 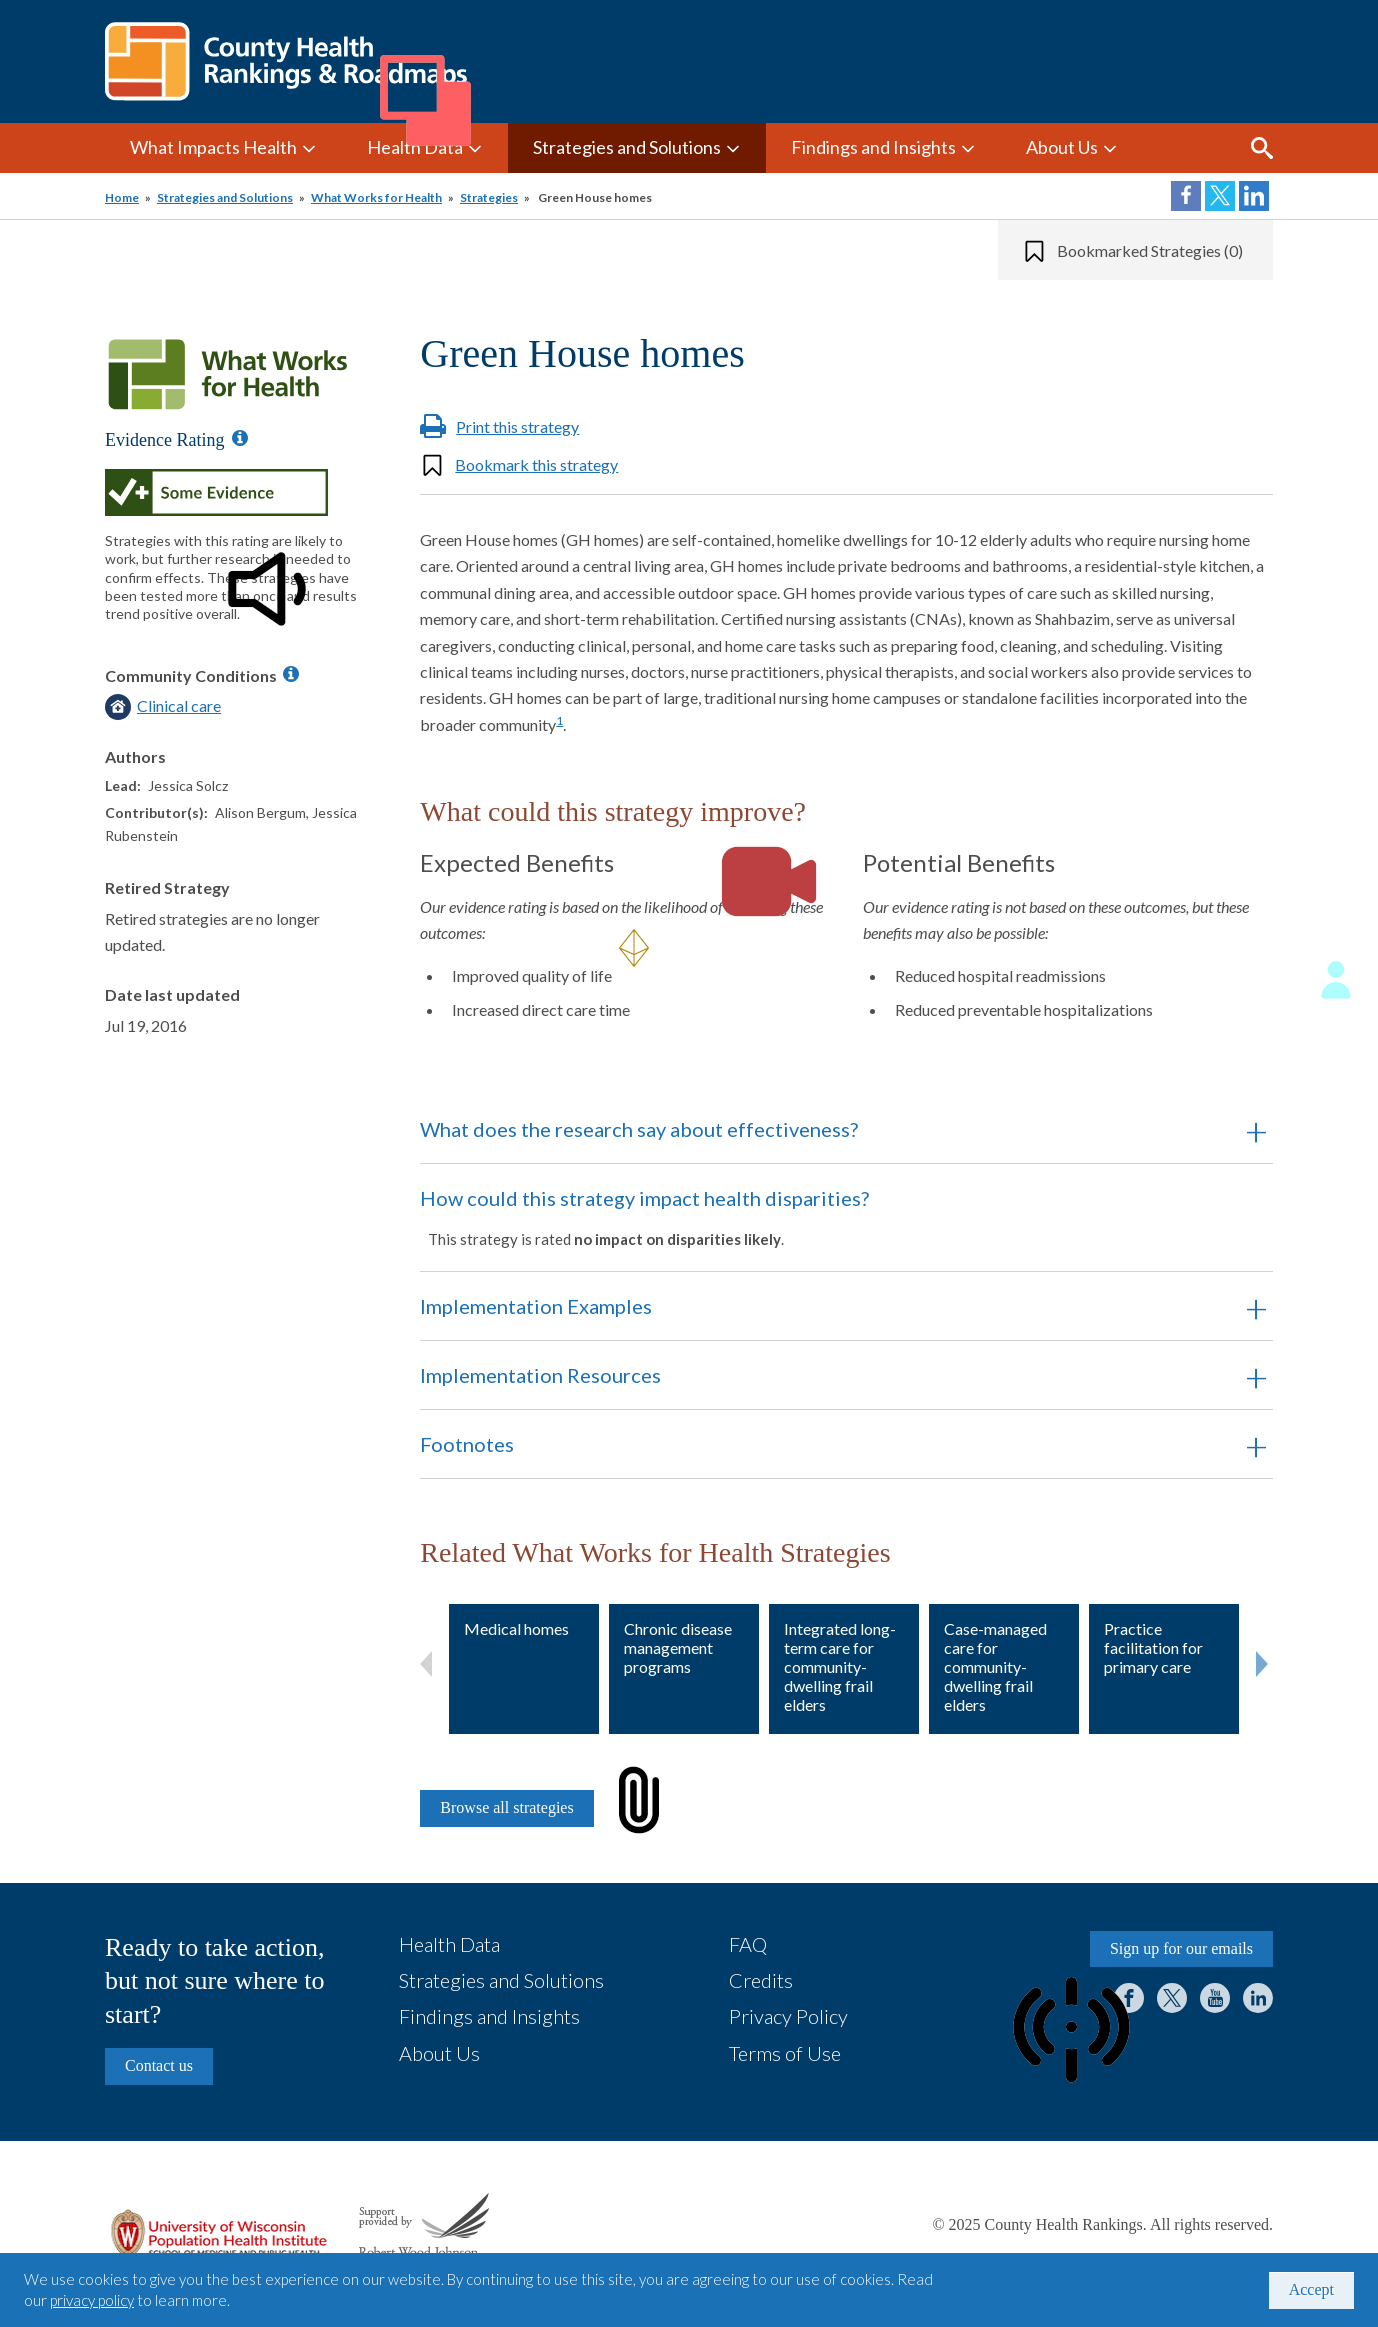 What do you see at coordinates (1336, 980) in the screenshot?
I see `view your profile` at bounding box center [1336, 980].